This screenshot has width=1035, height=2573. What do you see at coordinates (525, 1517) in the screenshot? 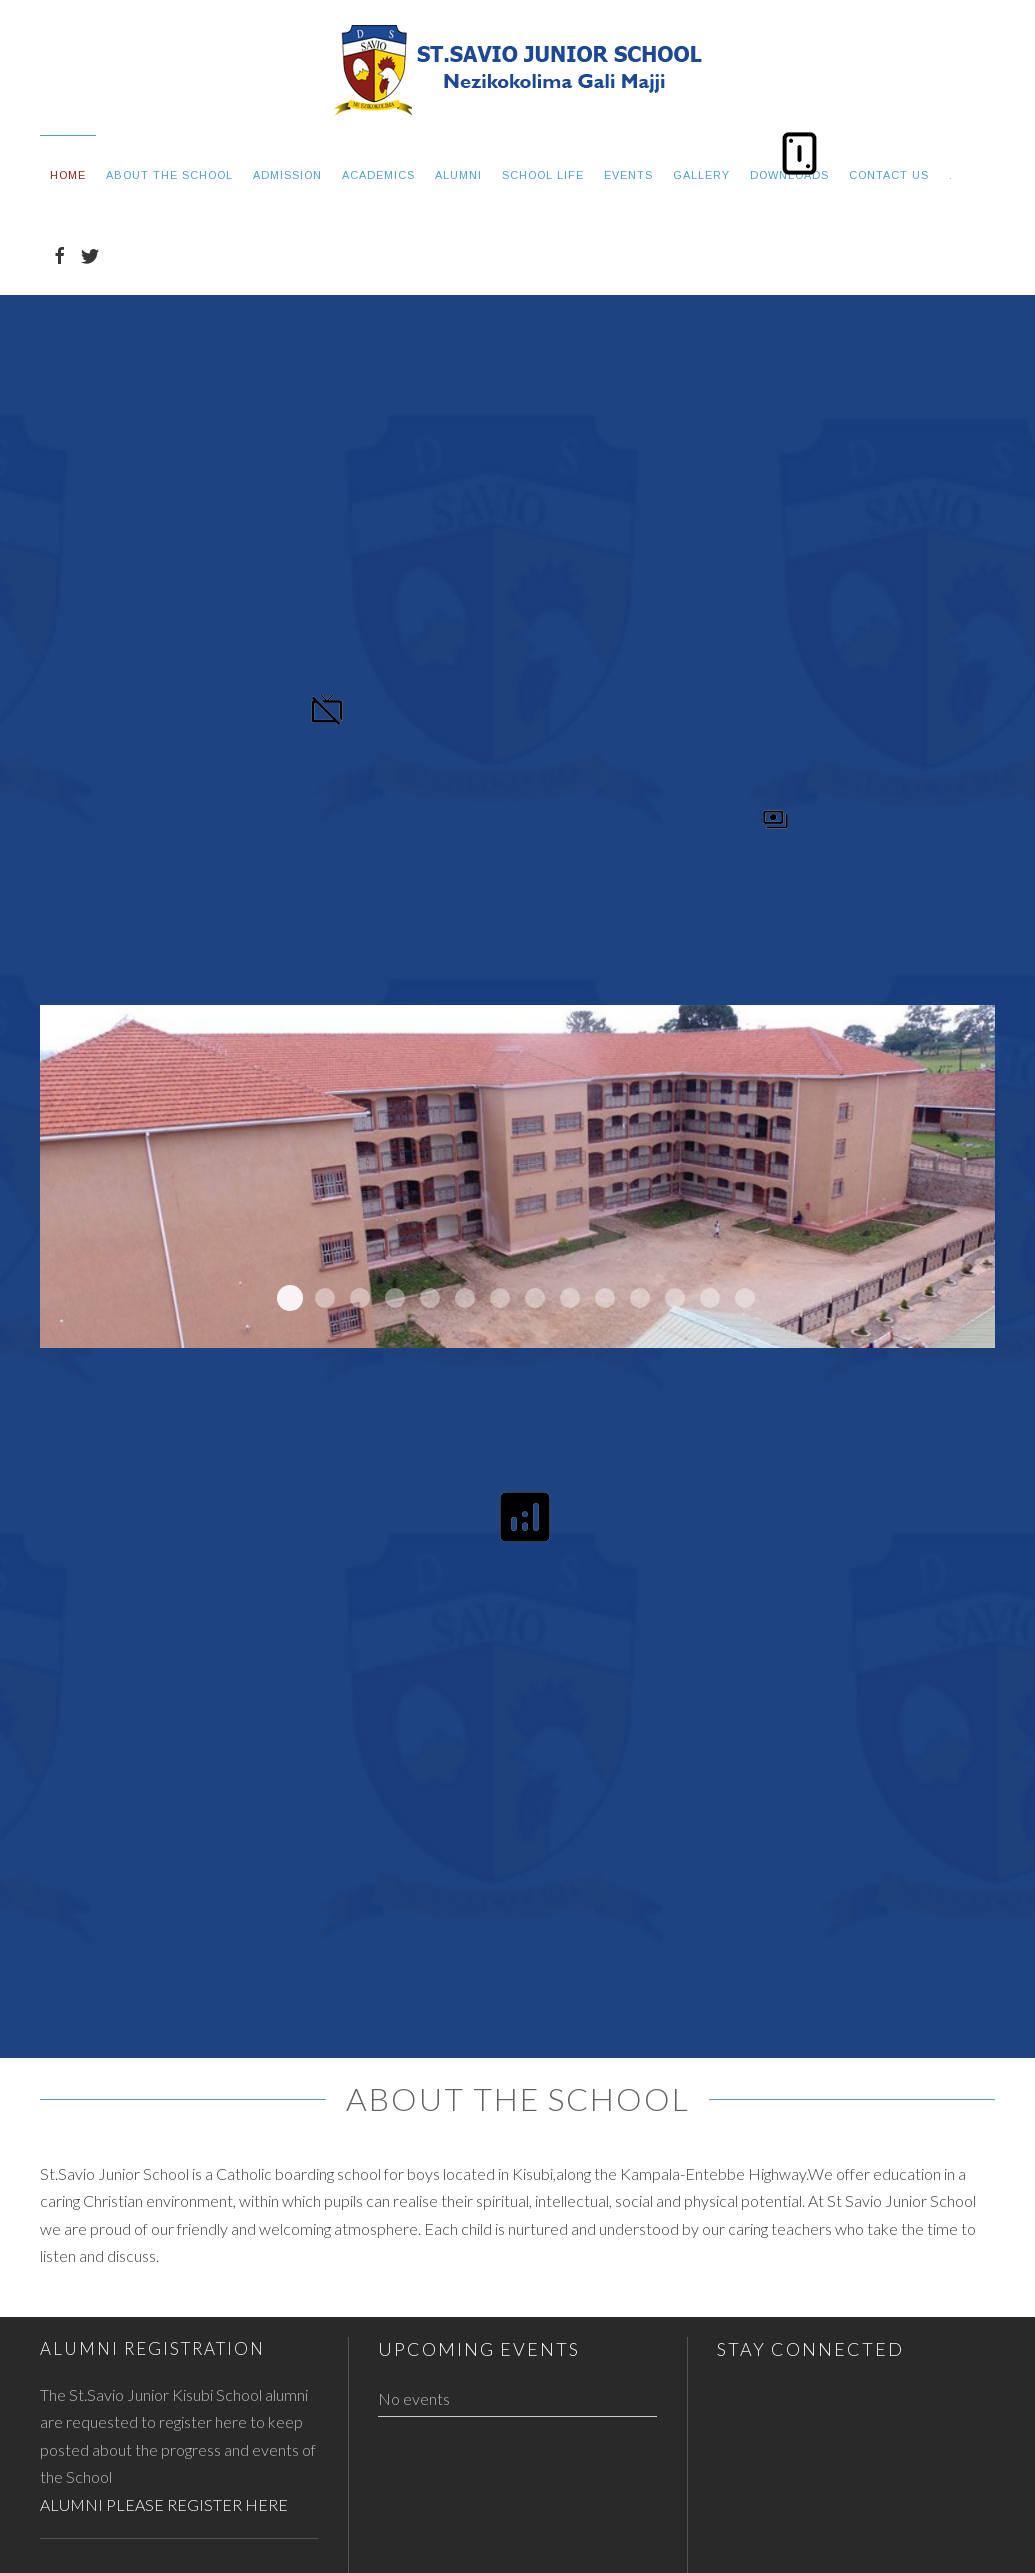
I see `view analytics and statistics` at bounding box center [525, 1517].